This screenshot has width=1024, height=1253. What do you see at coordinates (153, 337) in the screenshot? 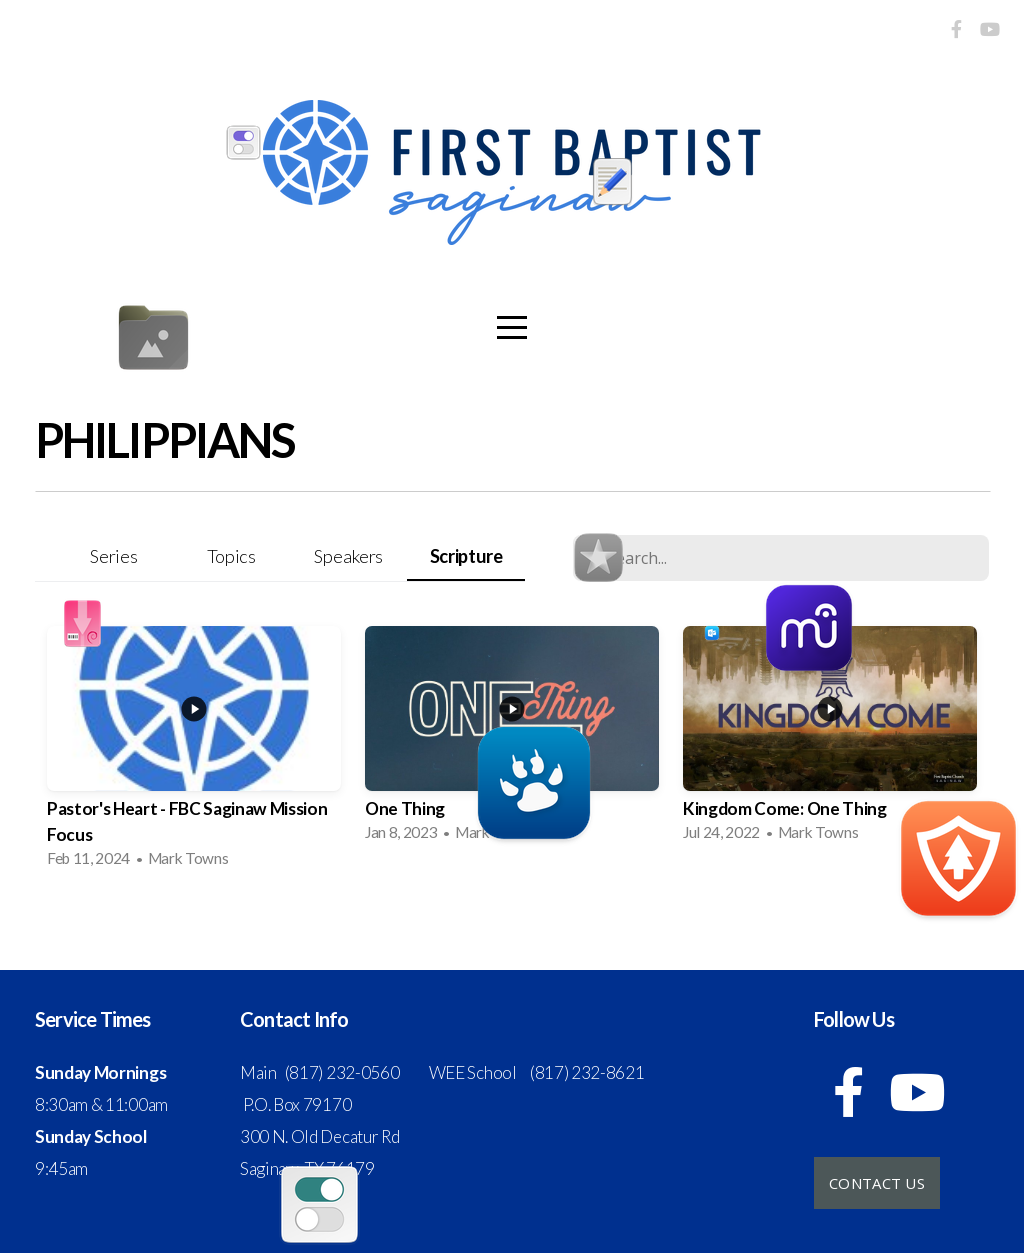
I see `open your pictures folder` at bounding box center [153, 337].